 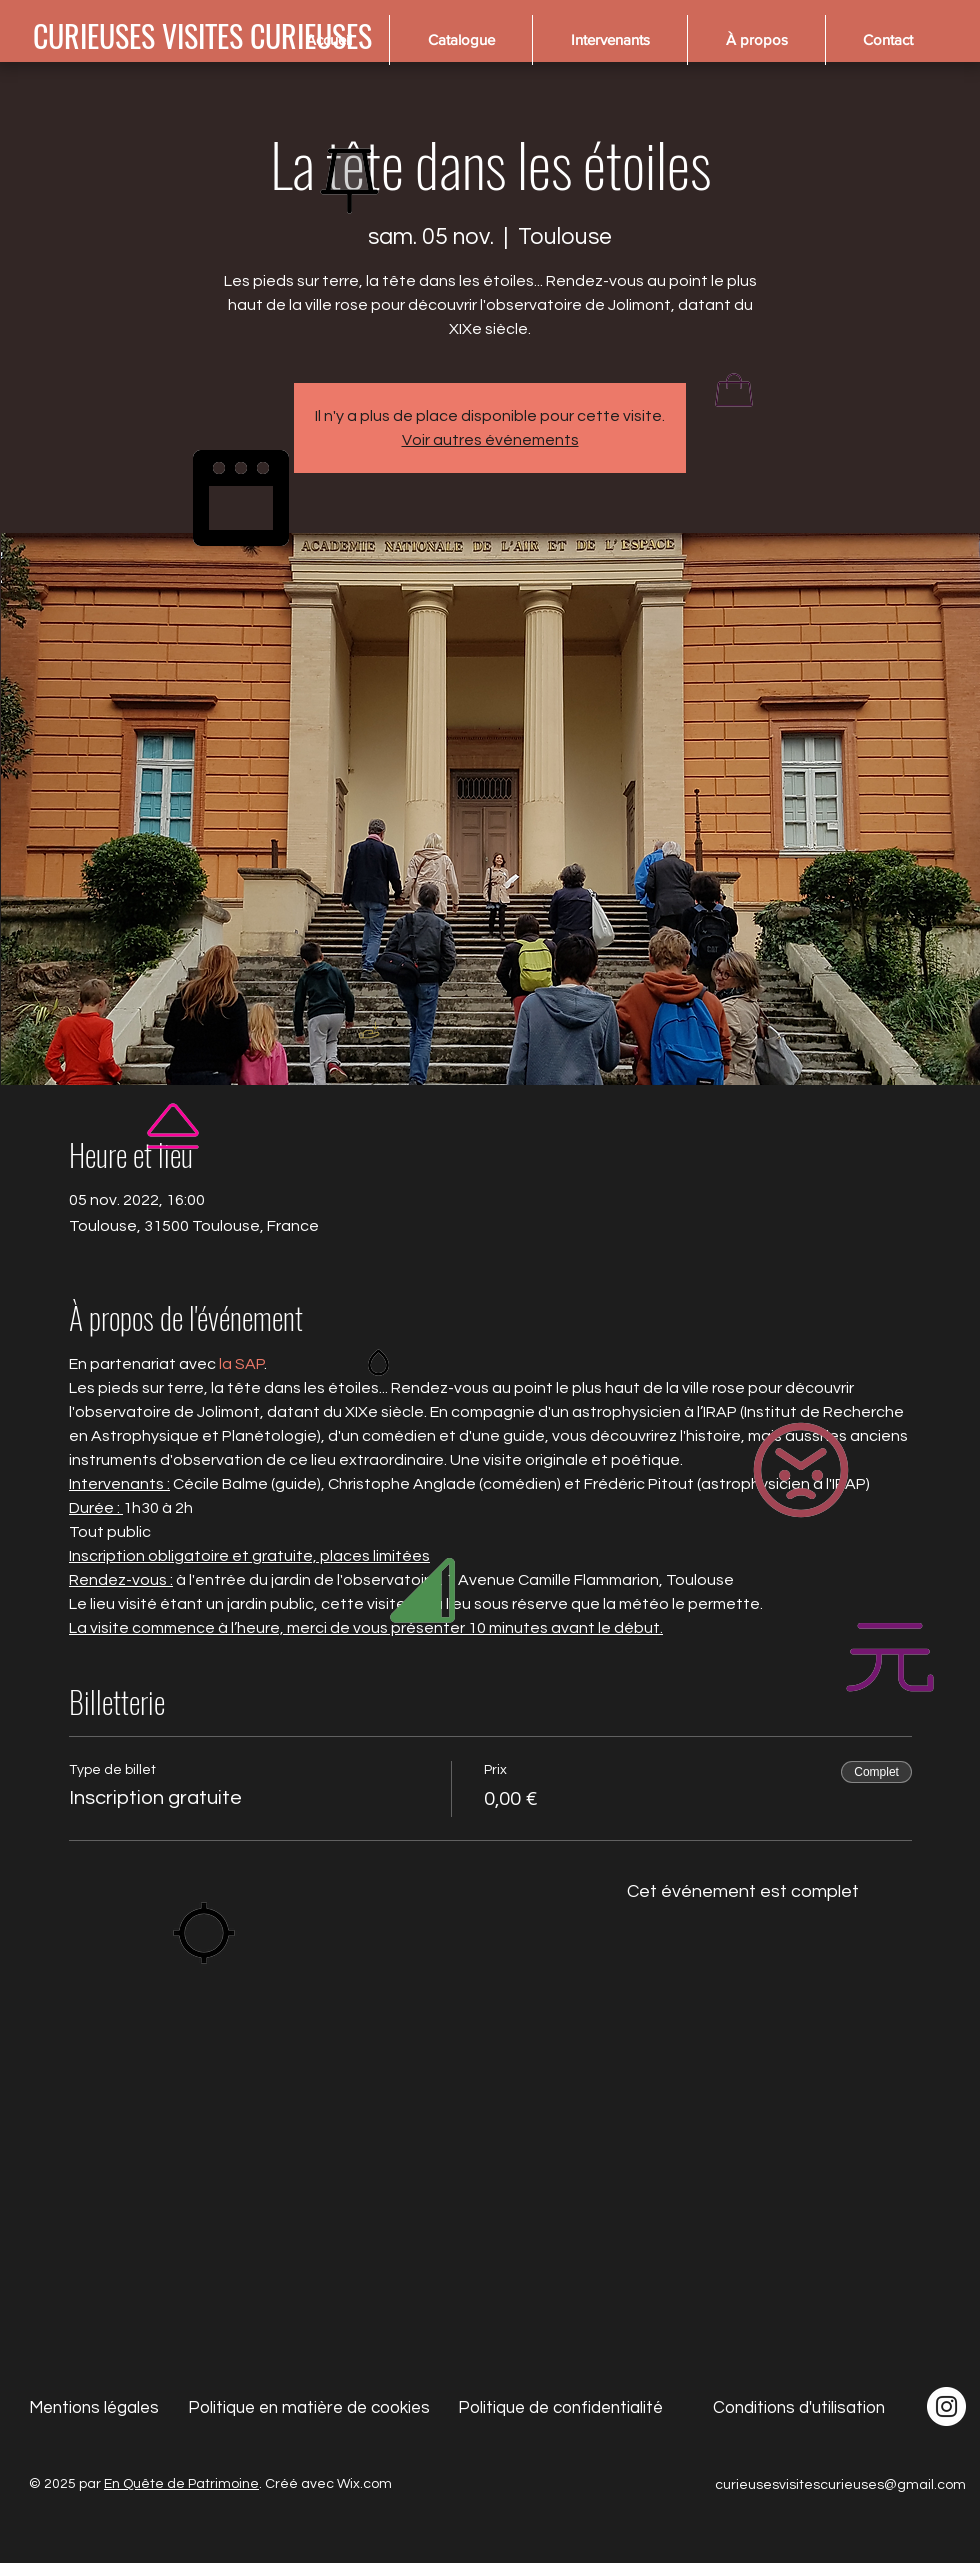 What do you see at coordinates (428, 1593) in the screenshot?
I see `indicates strong cellular network signal` at bounding box center [428, 1593].